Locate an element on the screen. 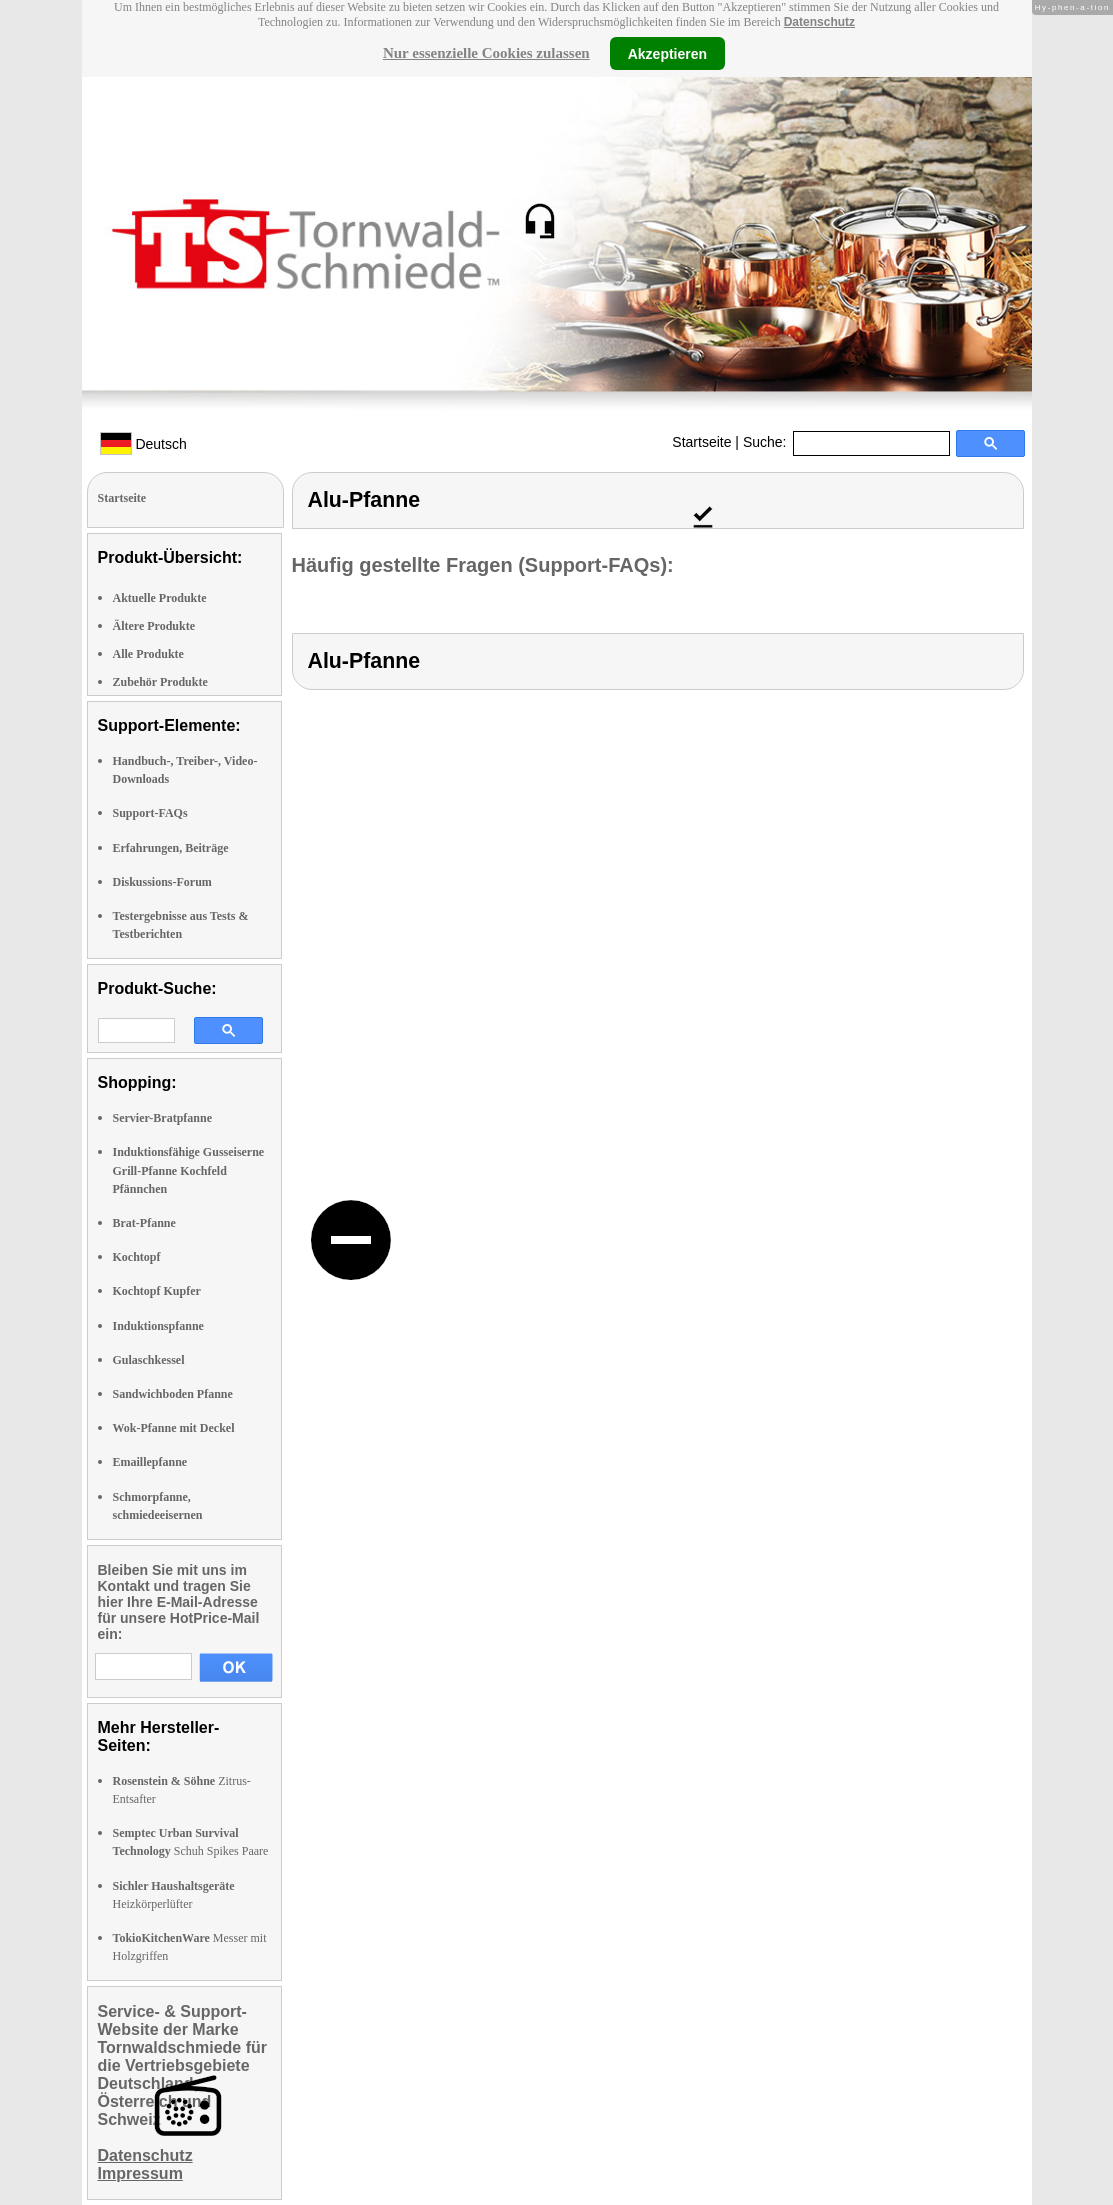 This screenshot has width=1113, height=2205. download complete is located at coordinates (703, 517).